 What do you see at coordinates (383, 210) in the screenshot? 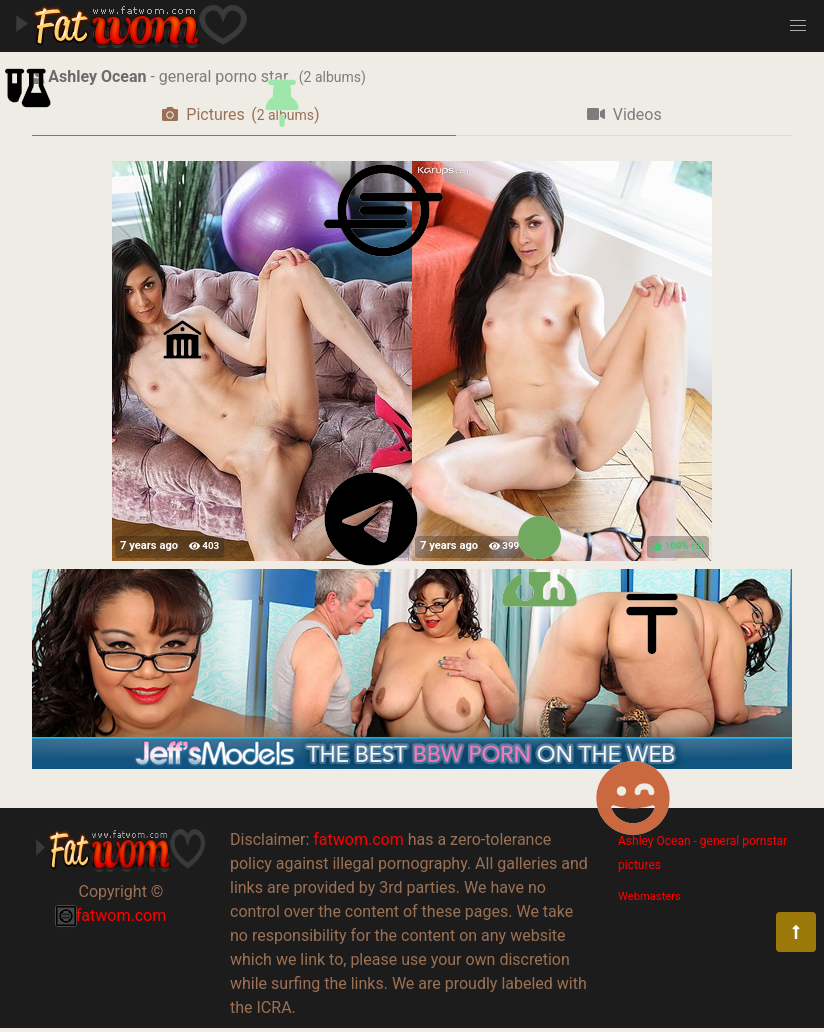
I see `ioxhost web hosting service logo` at bounding box center [383, 210].